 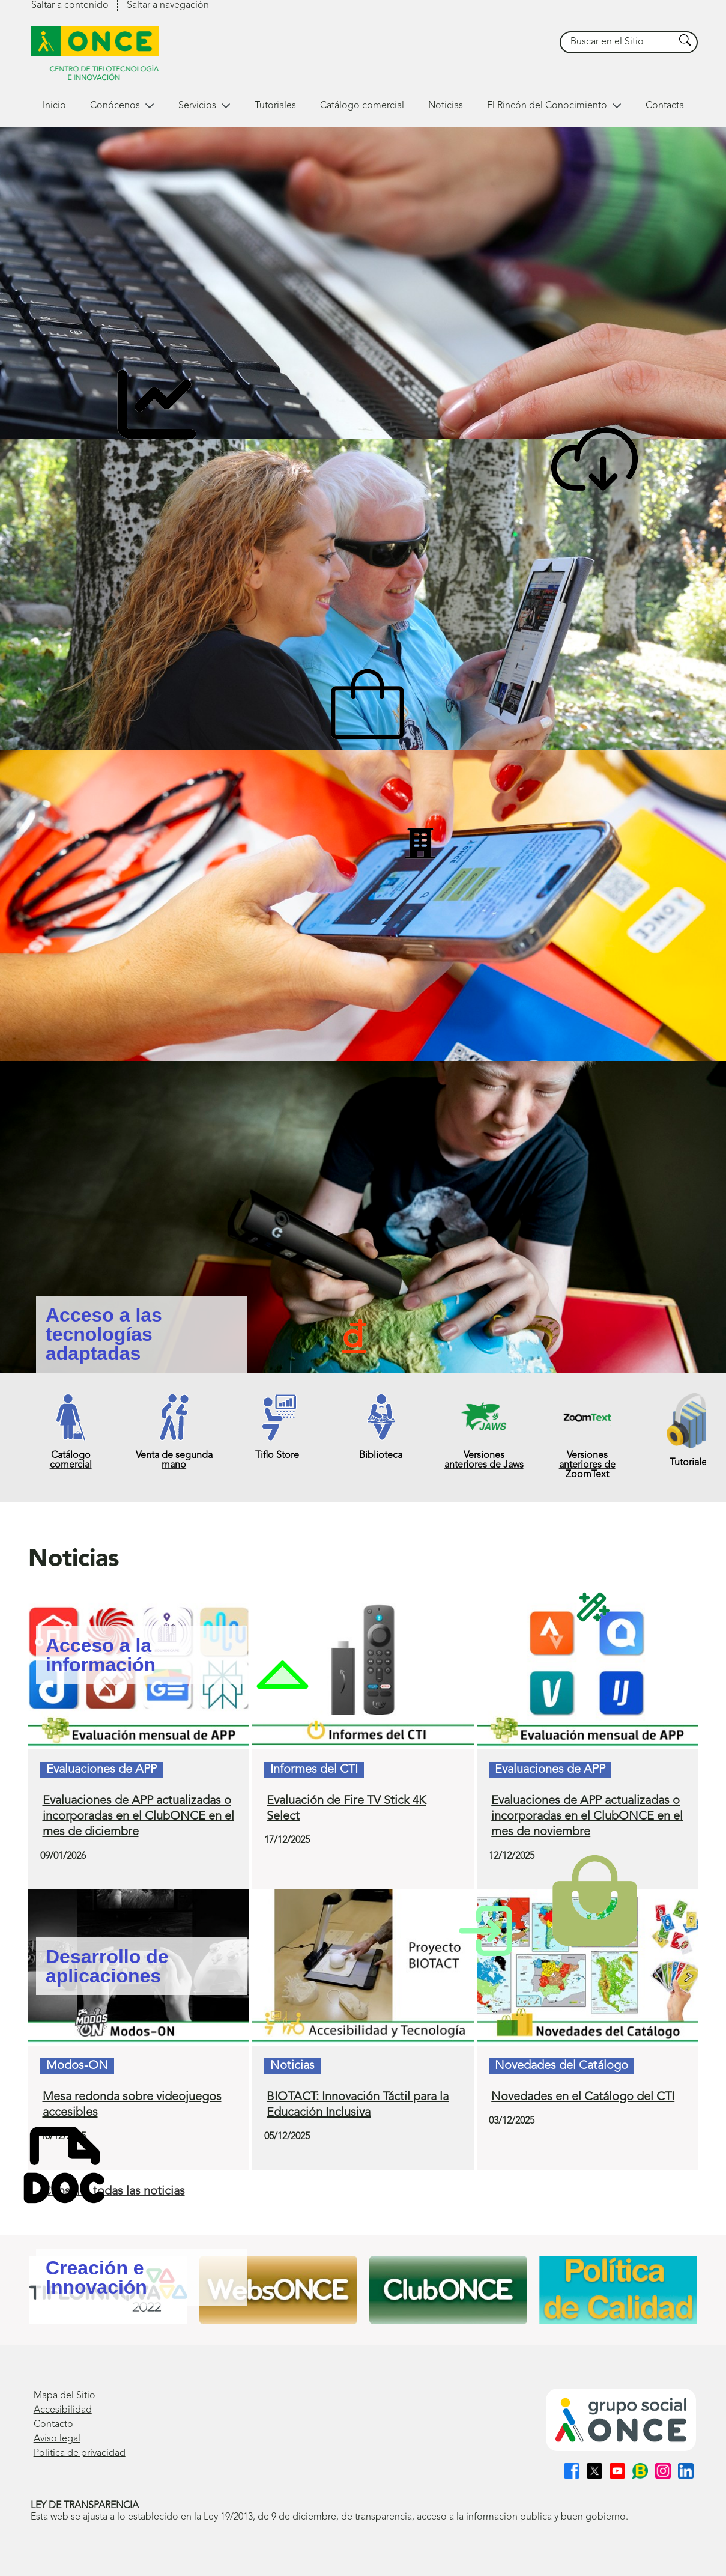 What do you see at coordinates (65, 2168) in the screenshot?
I see `open or view a document file` at bounding box center [65, 2168].